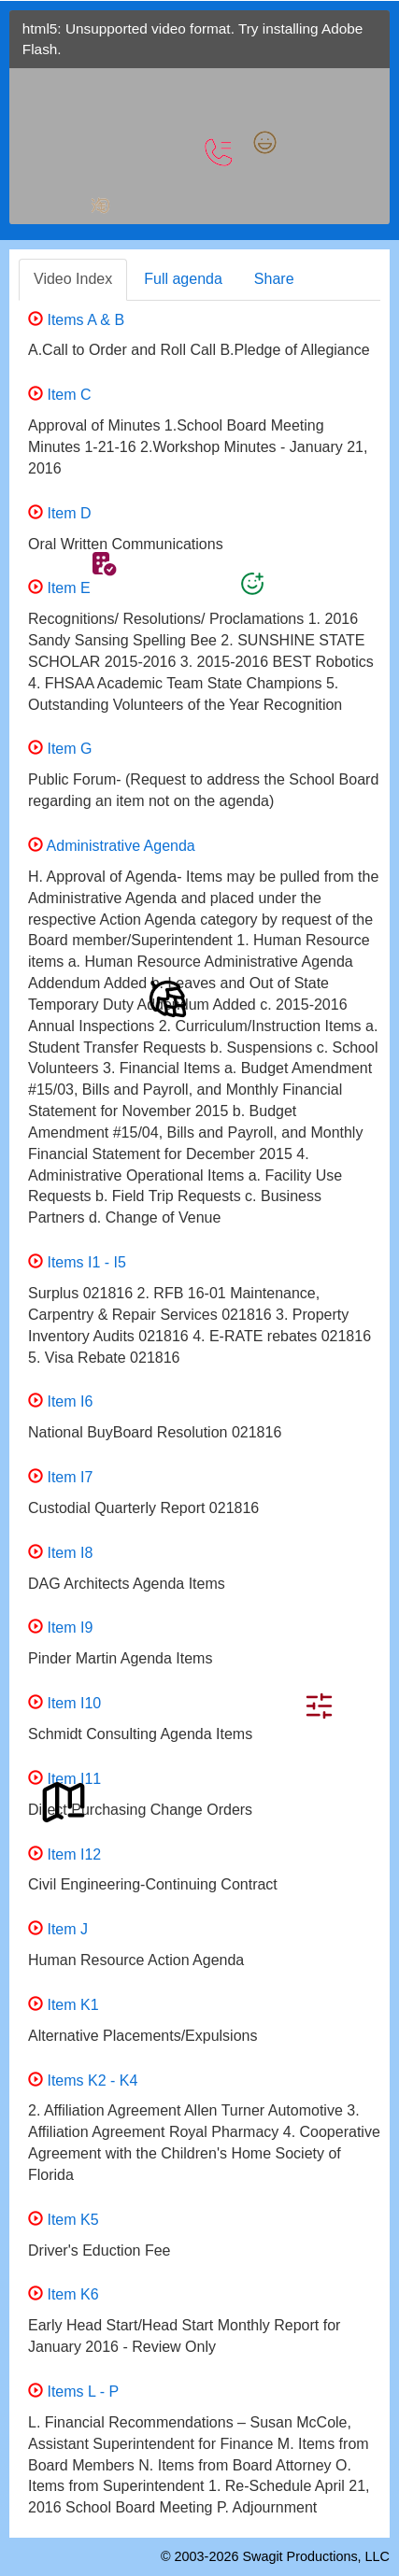 Image resolution: width=399 pixels, height=2576 pixels. What do you see at coordinates (167, 998) in the screenshot?
I see `browse or filter craft beer options` at bounding box center [167, 998].